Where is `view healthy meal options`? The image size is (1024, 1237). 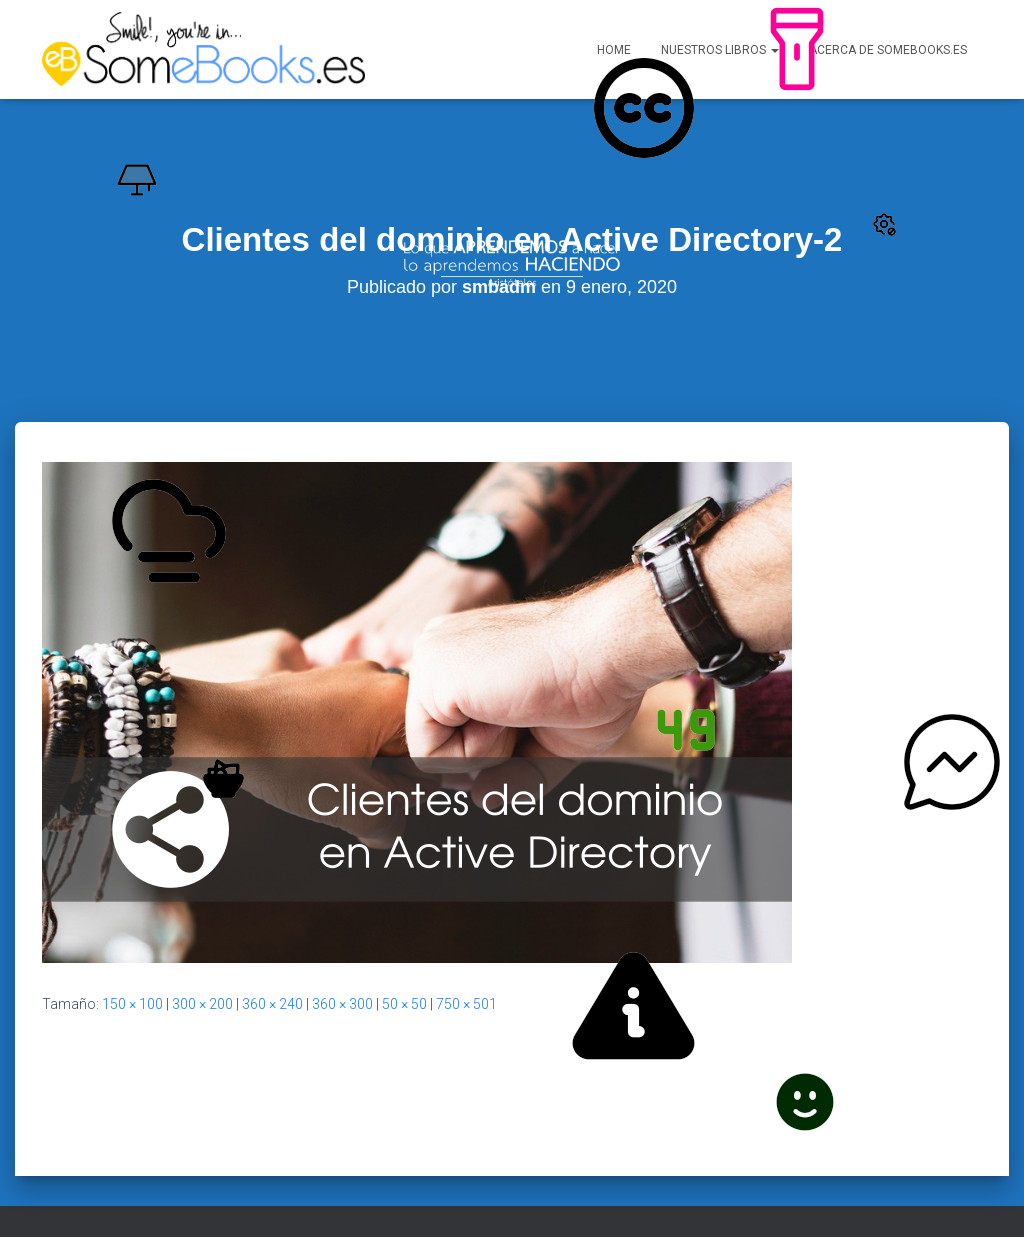
view healthy meal options is located at coordinates (223, 777).